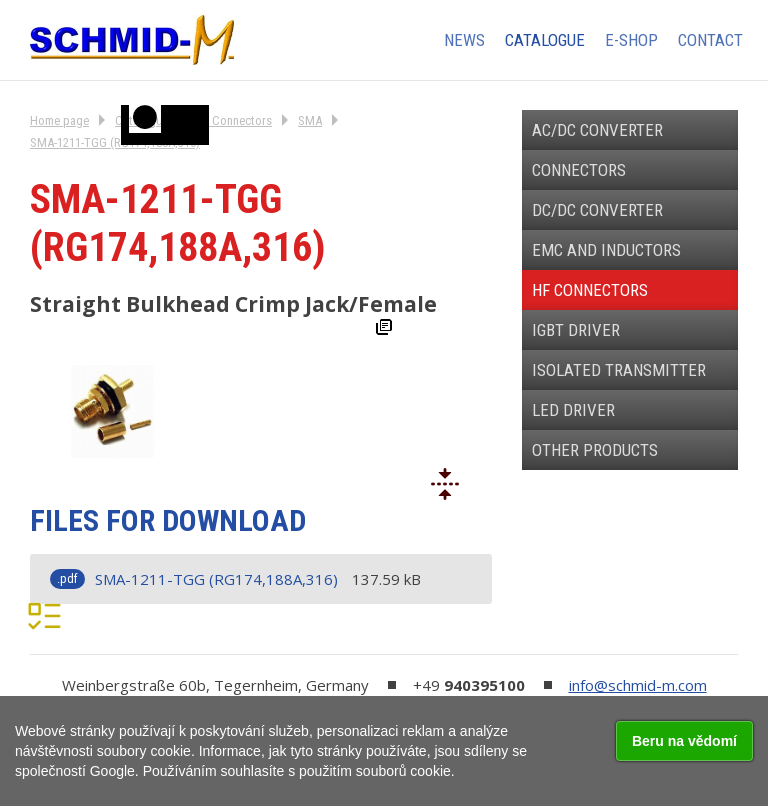 The width and height of the screenshot is (768, 806). I want to click on view task list or checklist, so click(44, 615).